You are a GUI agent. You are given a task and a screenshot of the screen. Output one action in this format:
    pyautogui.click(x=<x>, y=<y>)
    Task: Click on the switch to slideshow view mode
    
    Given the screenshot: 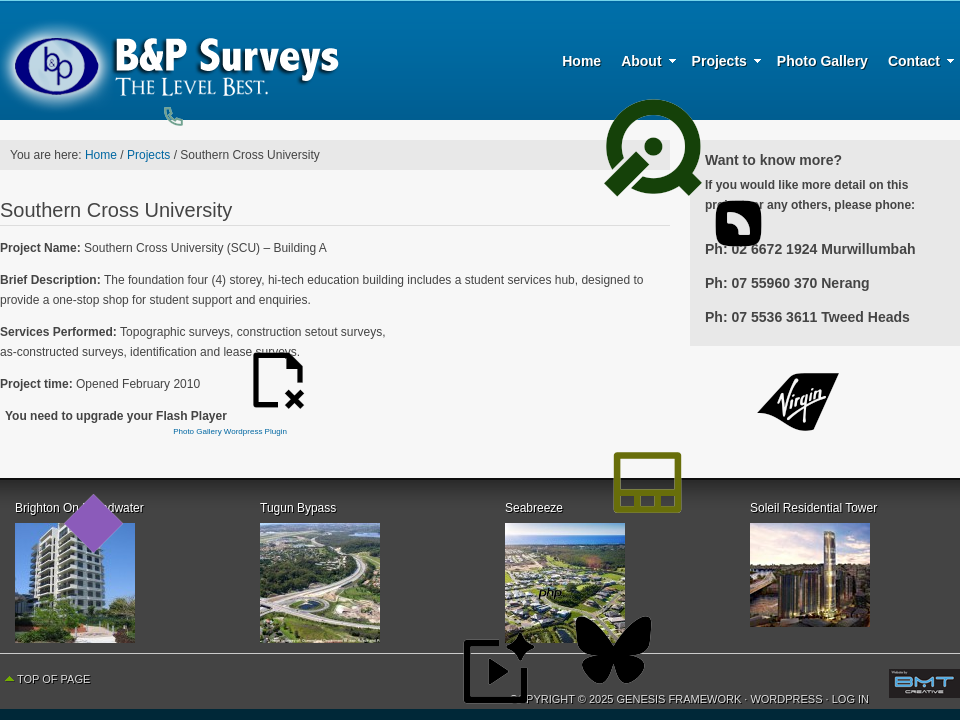 What is the action you would take?
    pyautogui.click(x=647, y=482)
    